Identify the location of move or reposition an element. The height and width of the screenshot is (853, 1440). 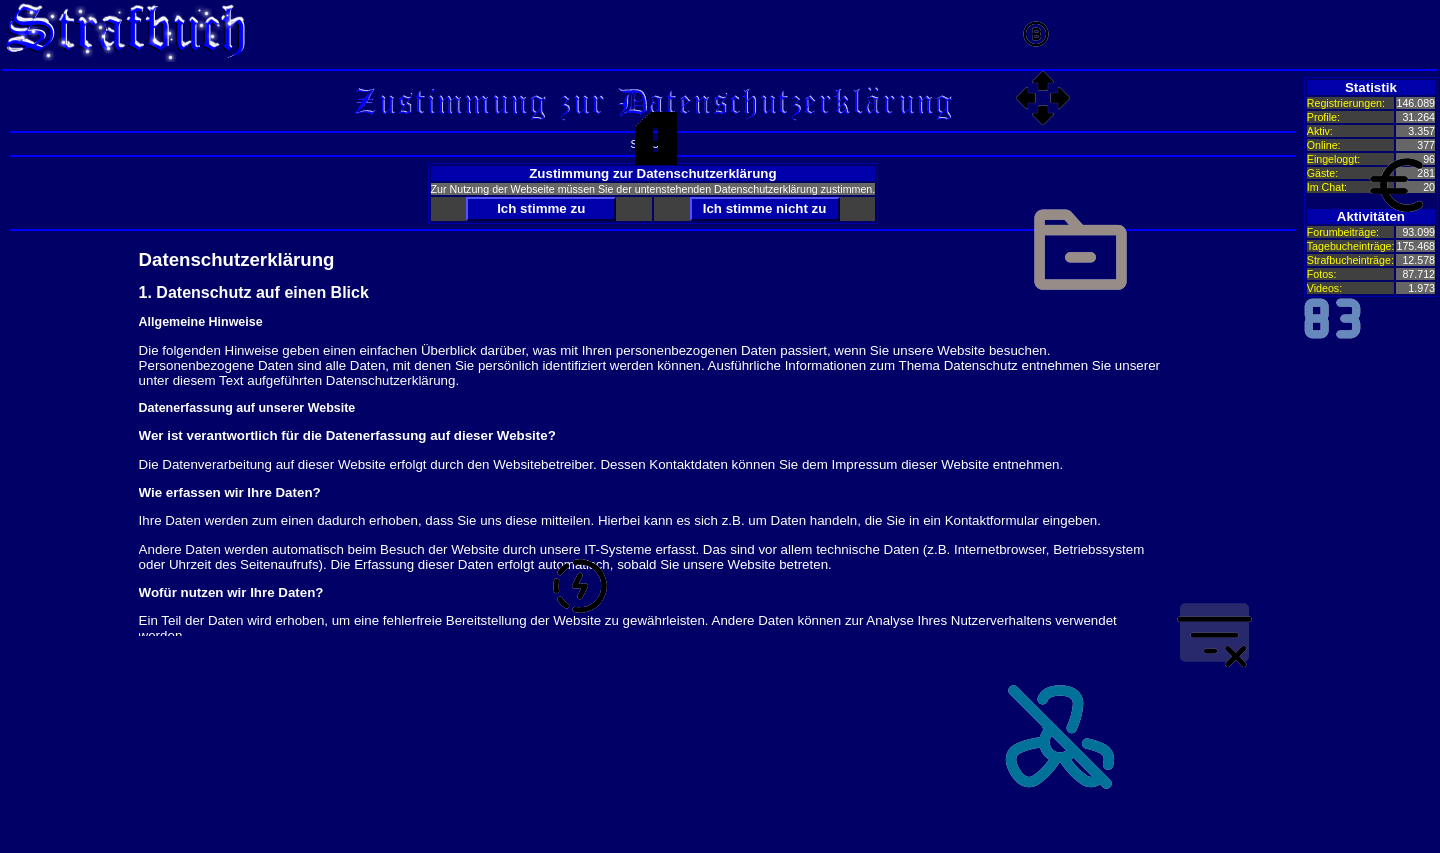
(1043, 98).